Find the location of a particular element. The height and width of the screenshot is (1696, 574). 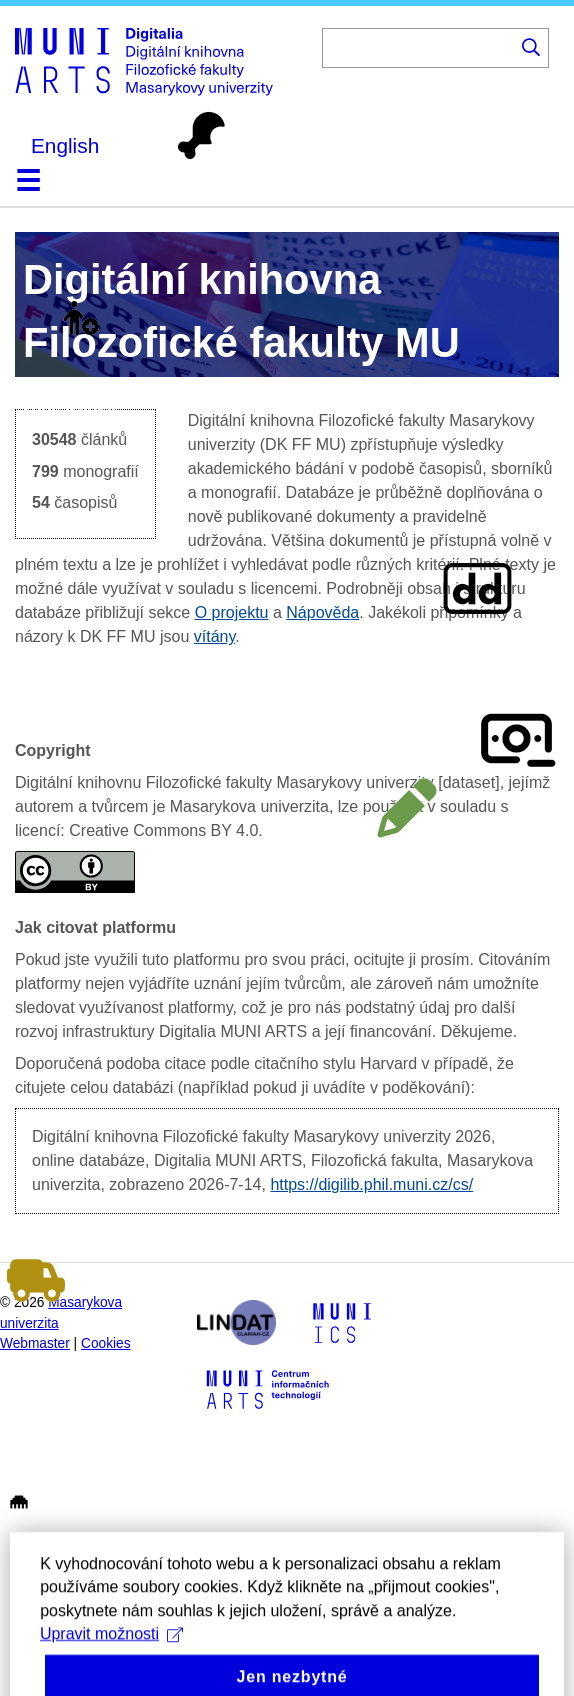

subtract funds or reduce balance is located at coordinates (516, 738).